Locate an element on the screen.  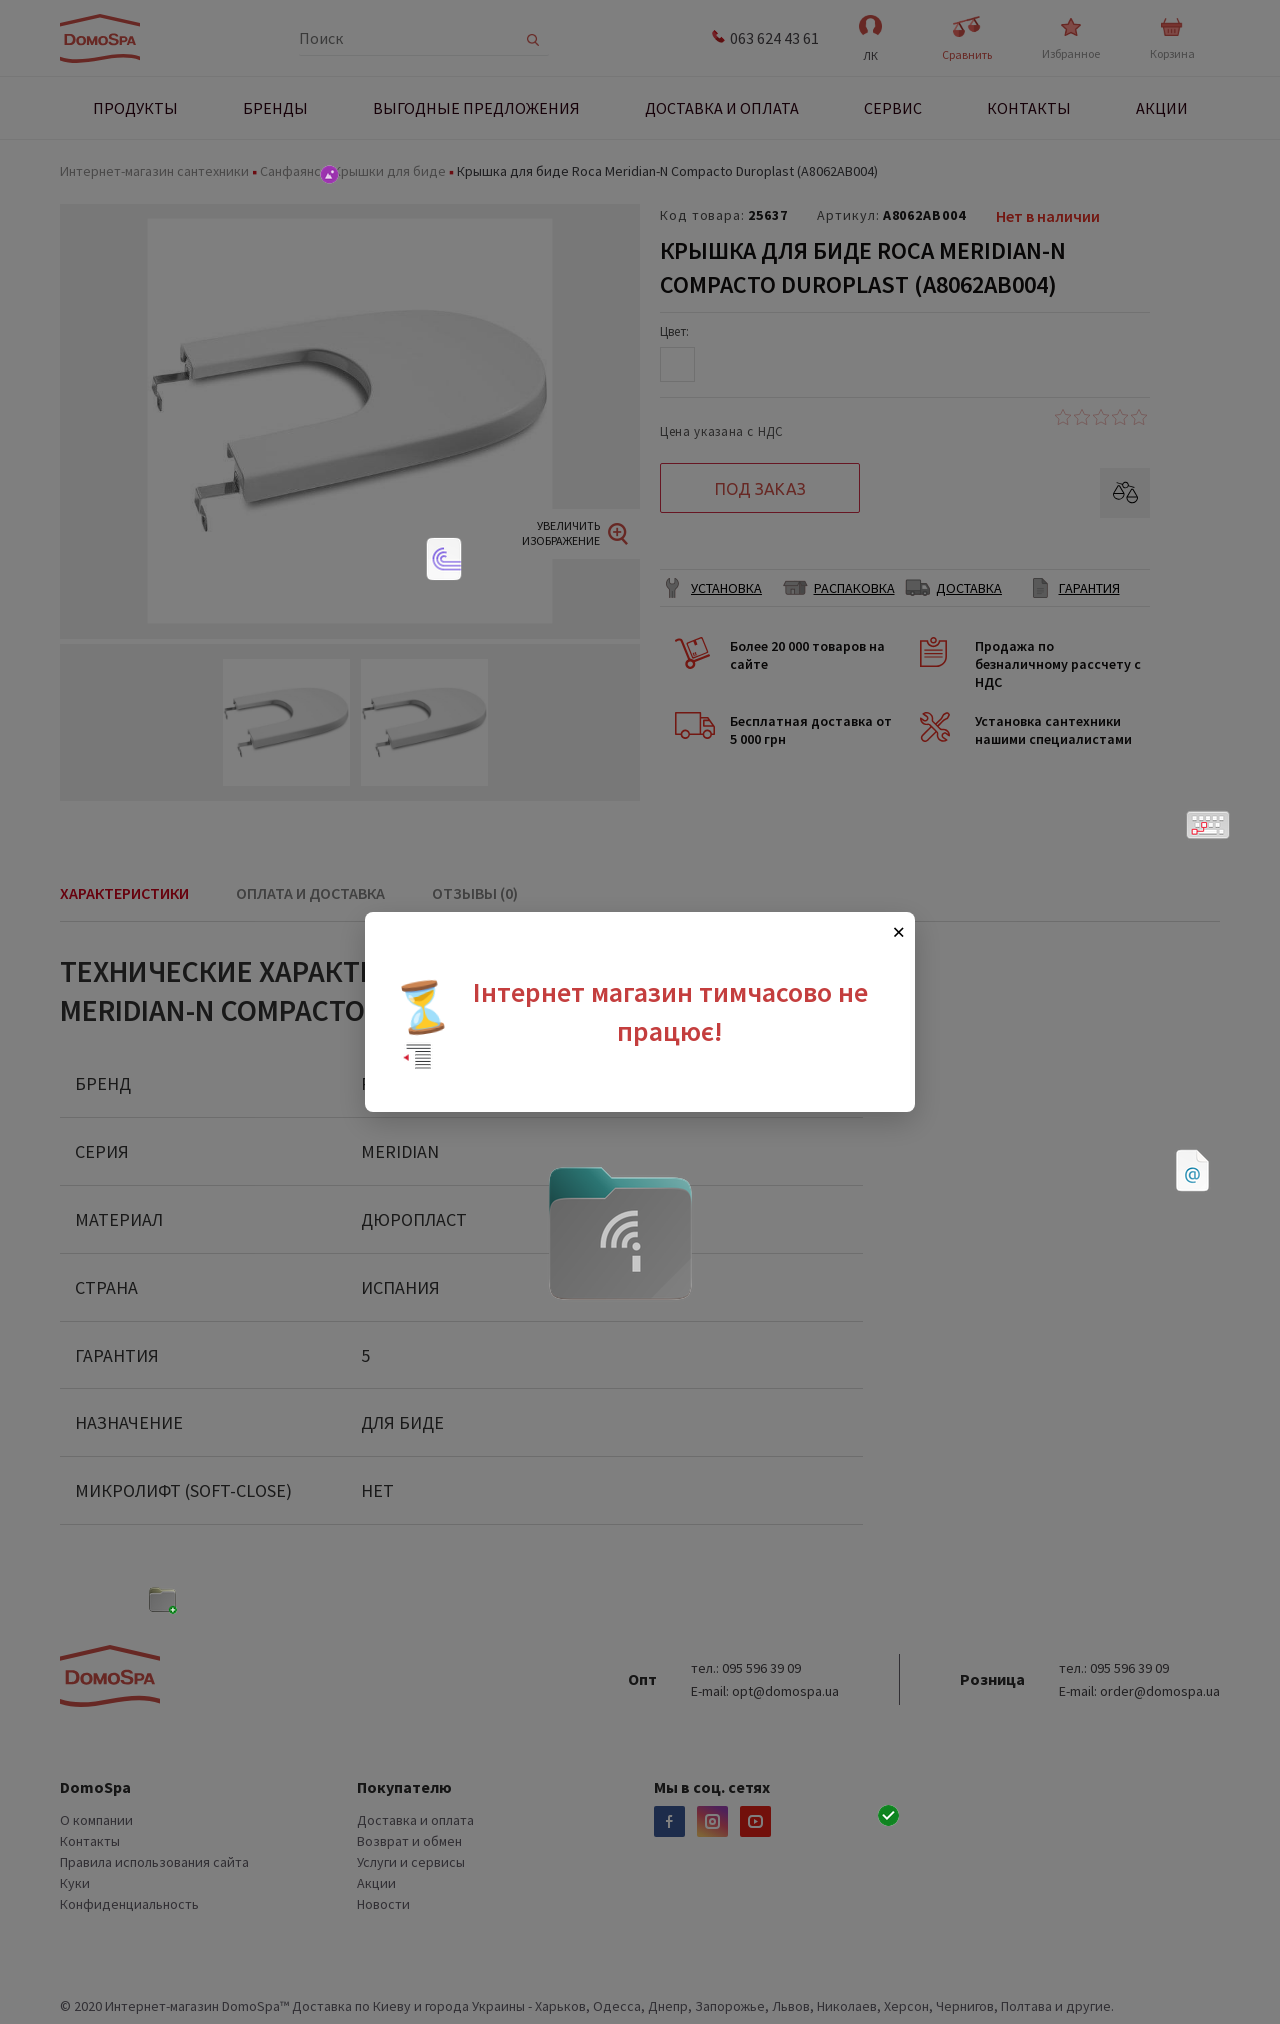
an email message file or .eml attachment is located at coordinates (1192, 1170).